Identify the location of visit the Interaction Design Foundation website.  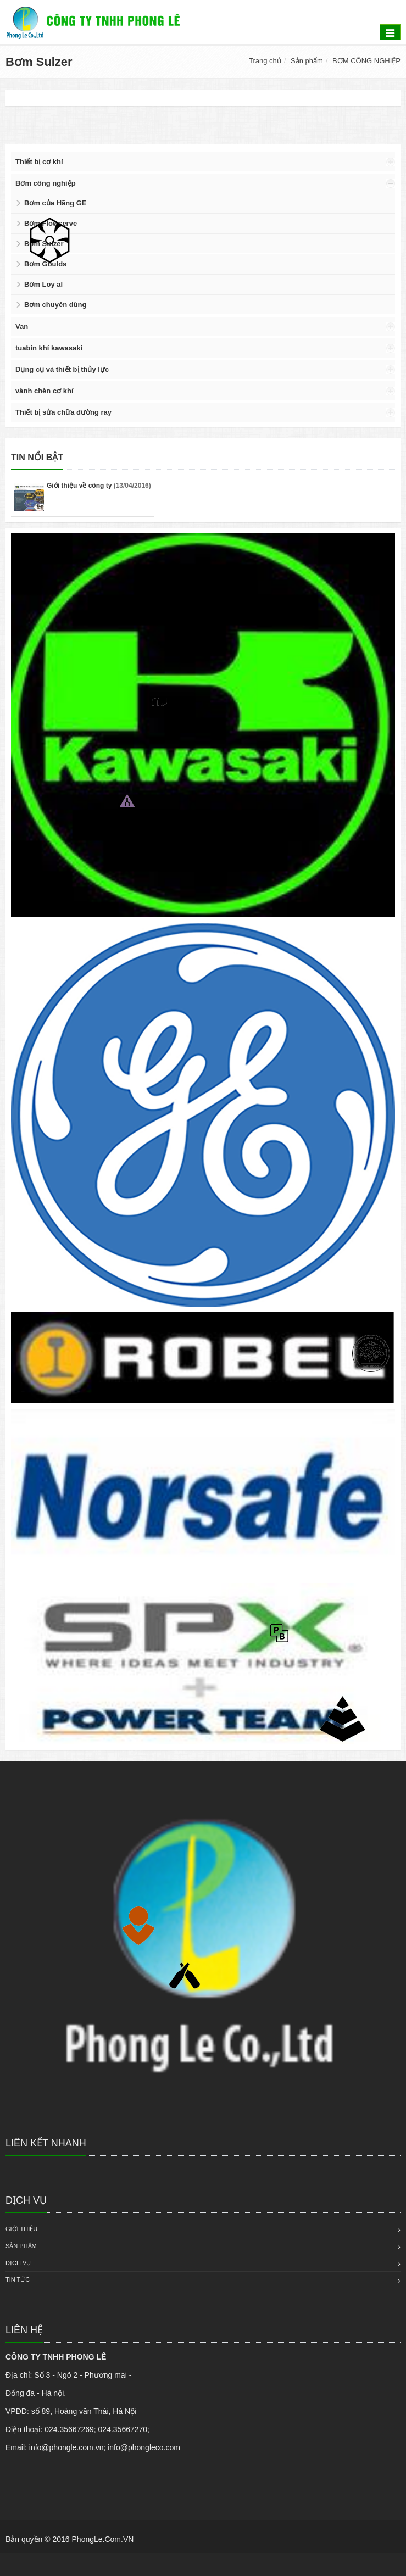
(371, 1353).